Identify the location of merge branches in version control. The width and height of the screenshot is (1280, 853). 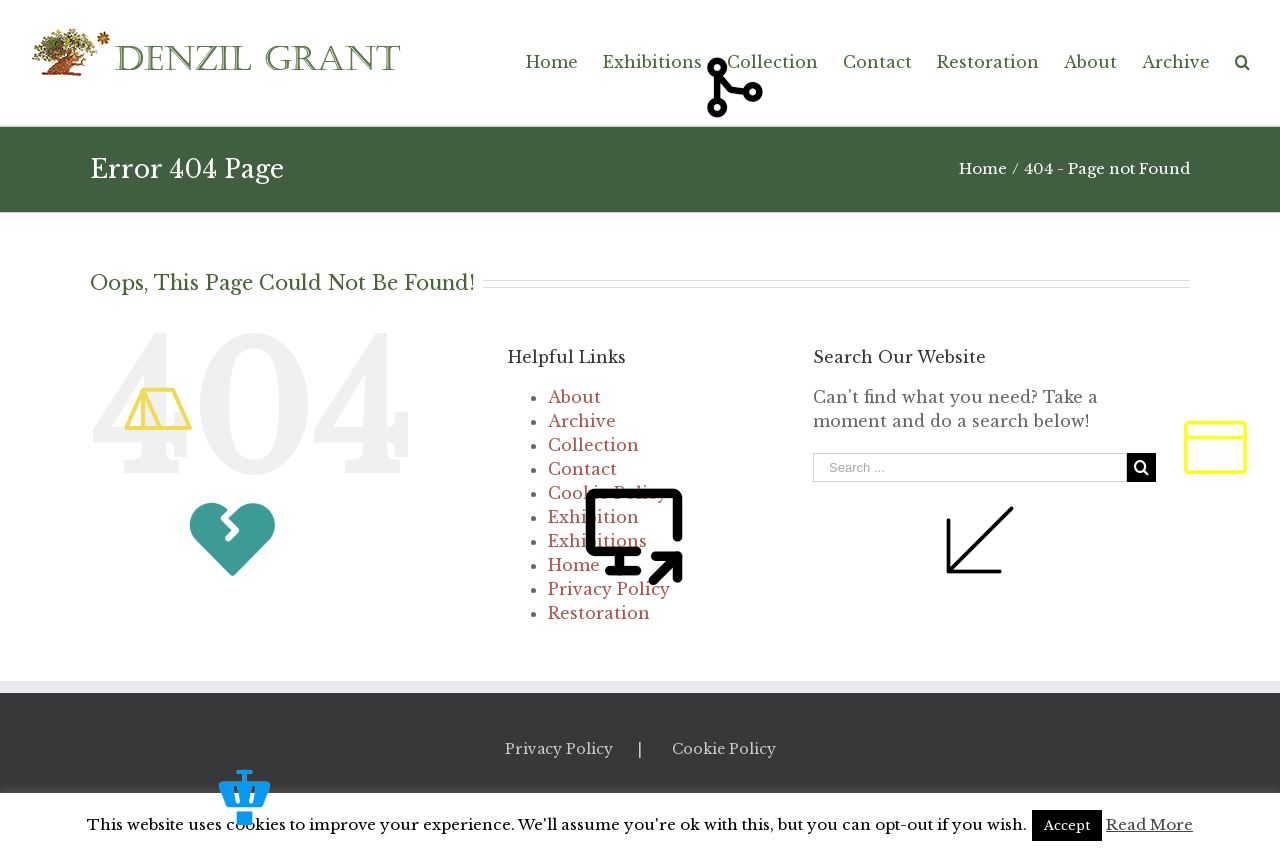
(730, 87).